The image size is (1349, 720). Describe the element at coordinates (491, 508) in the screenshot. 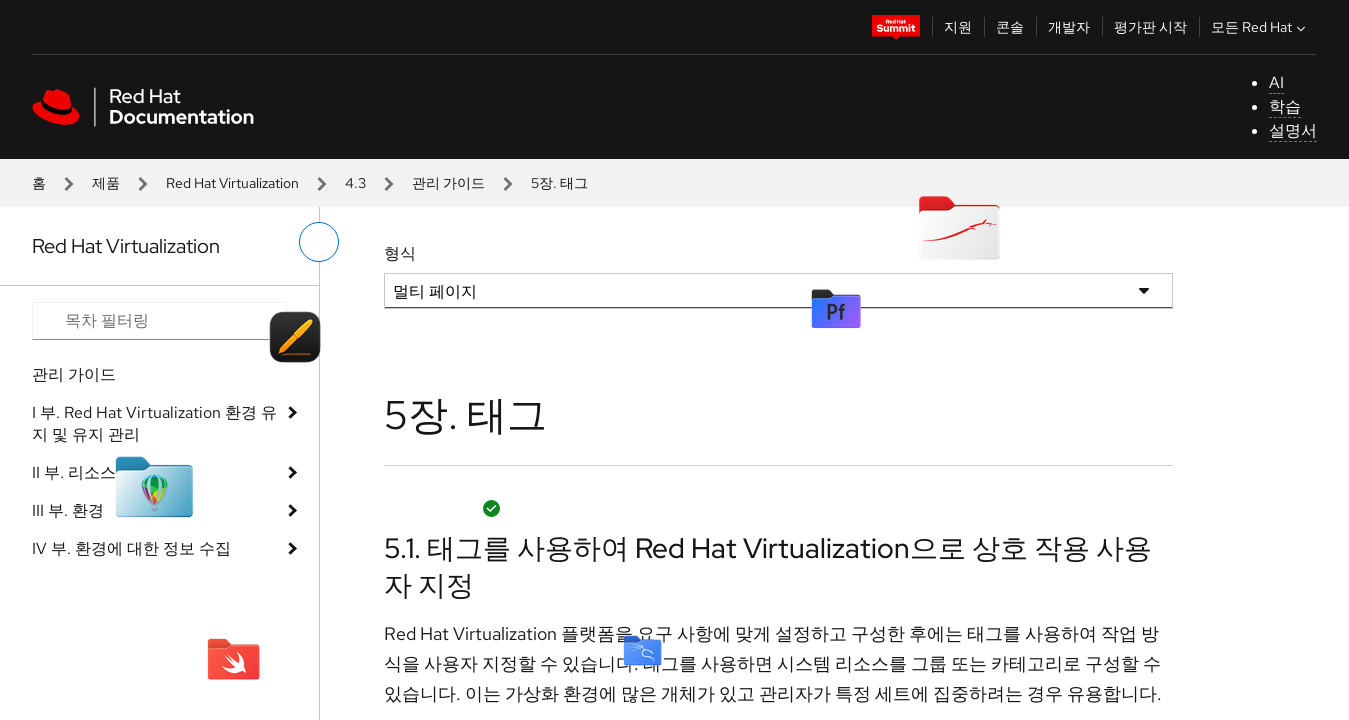

I see `confirm or accept an action` at that location.